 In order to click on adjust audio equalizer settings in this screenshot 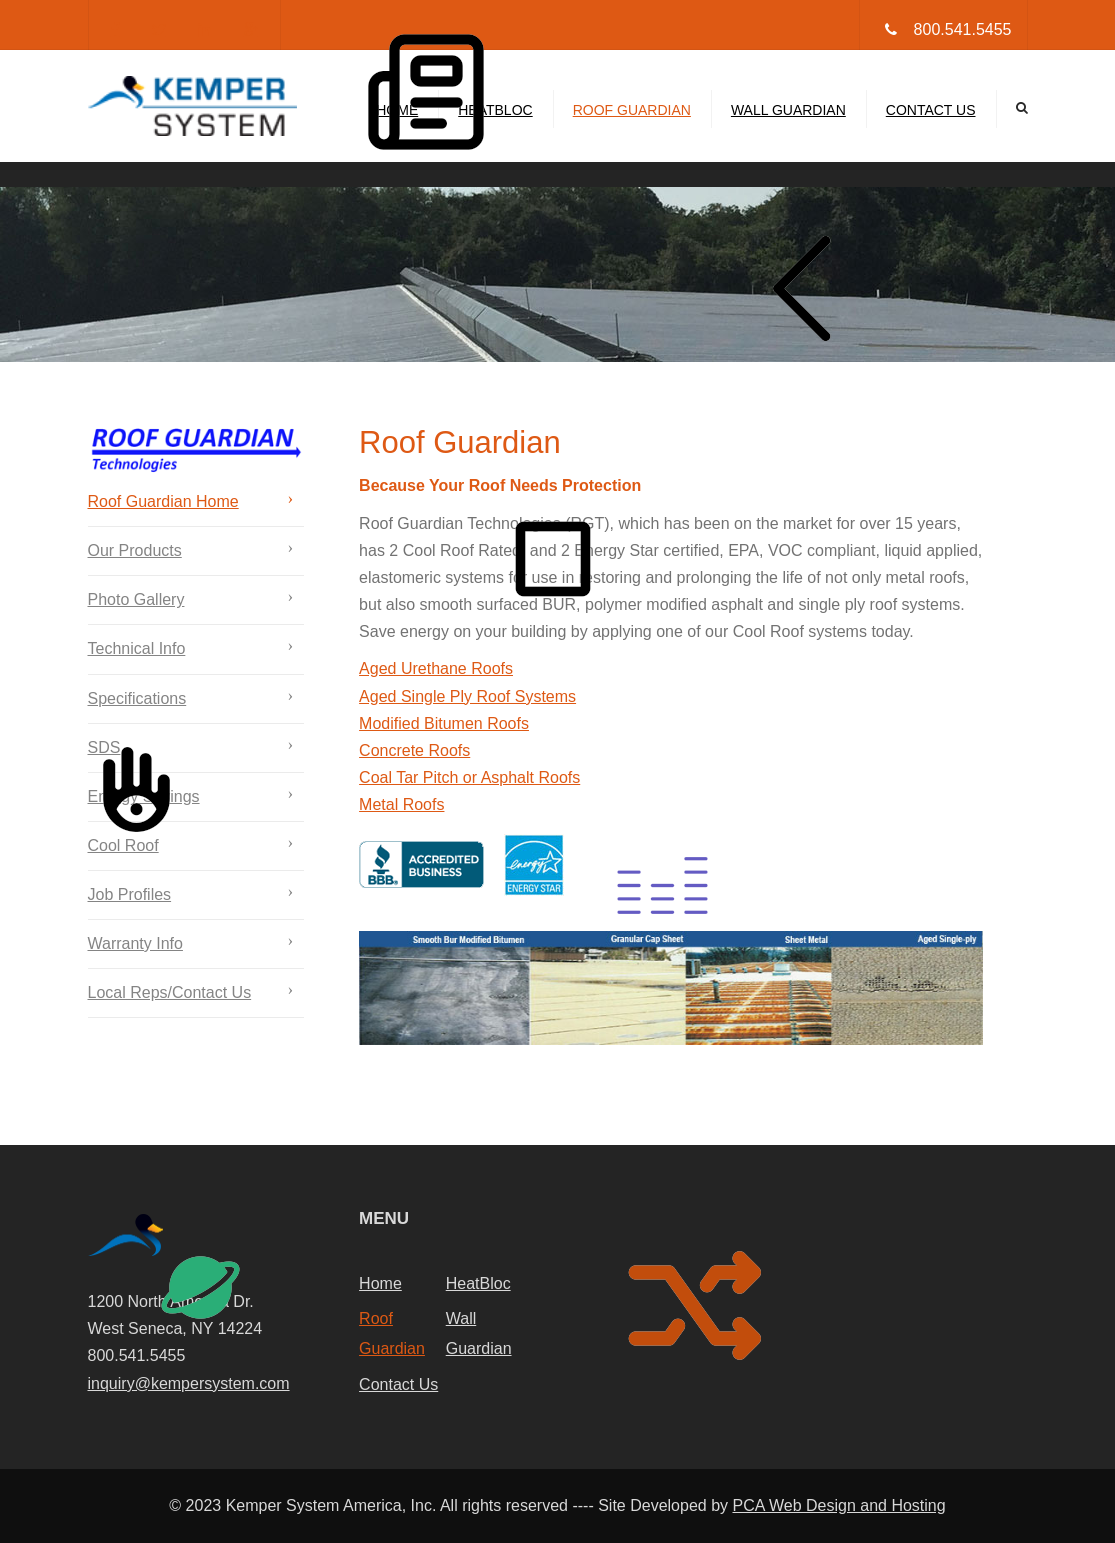, I will do `click(662, 885)`.